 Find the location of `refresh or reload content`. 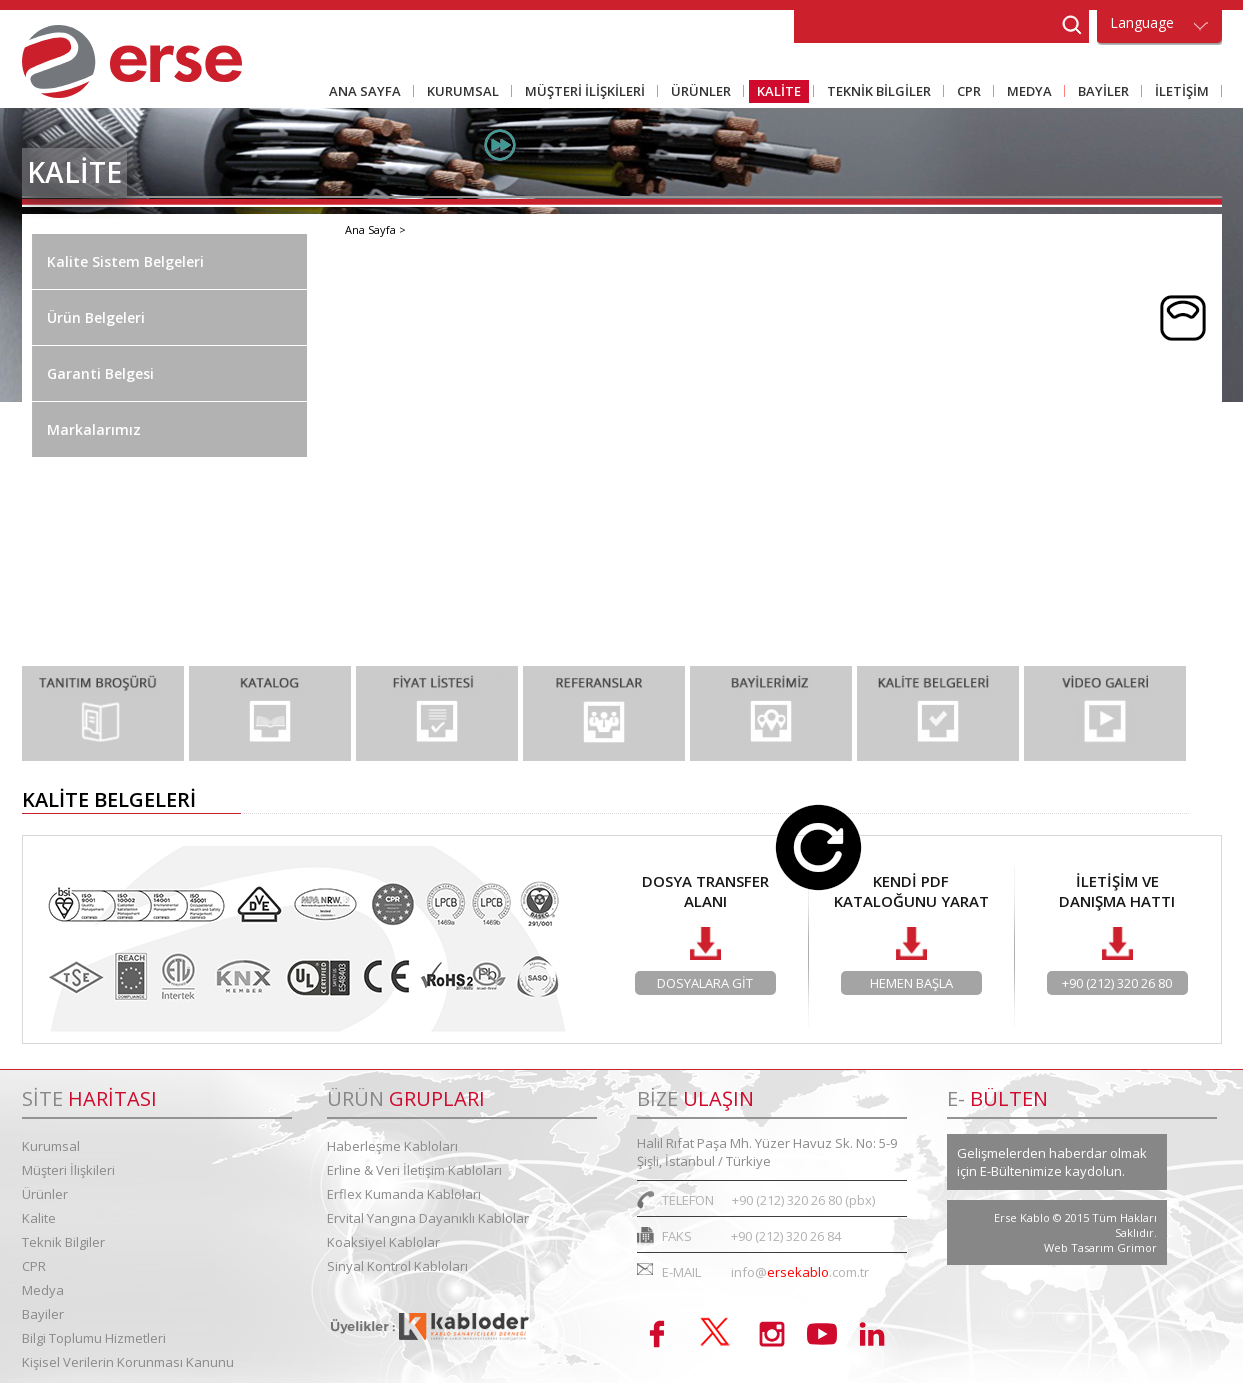

refresh or reload content is located at coordinates (818, 847).